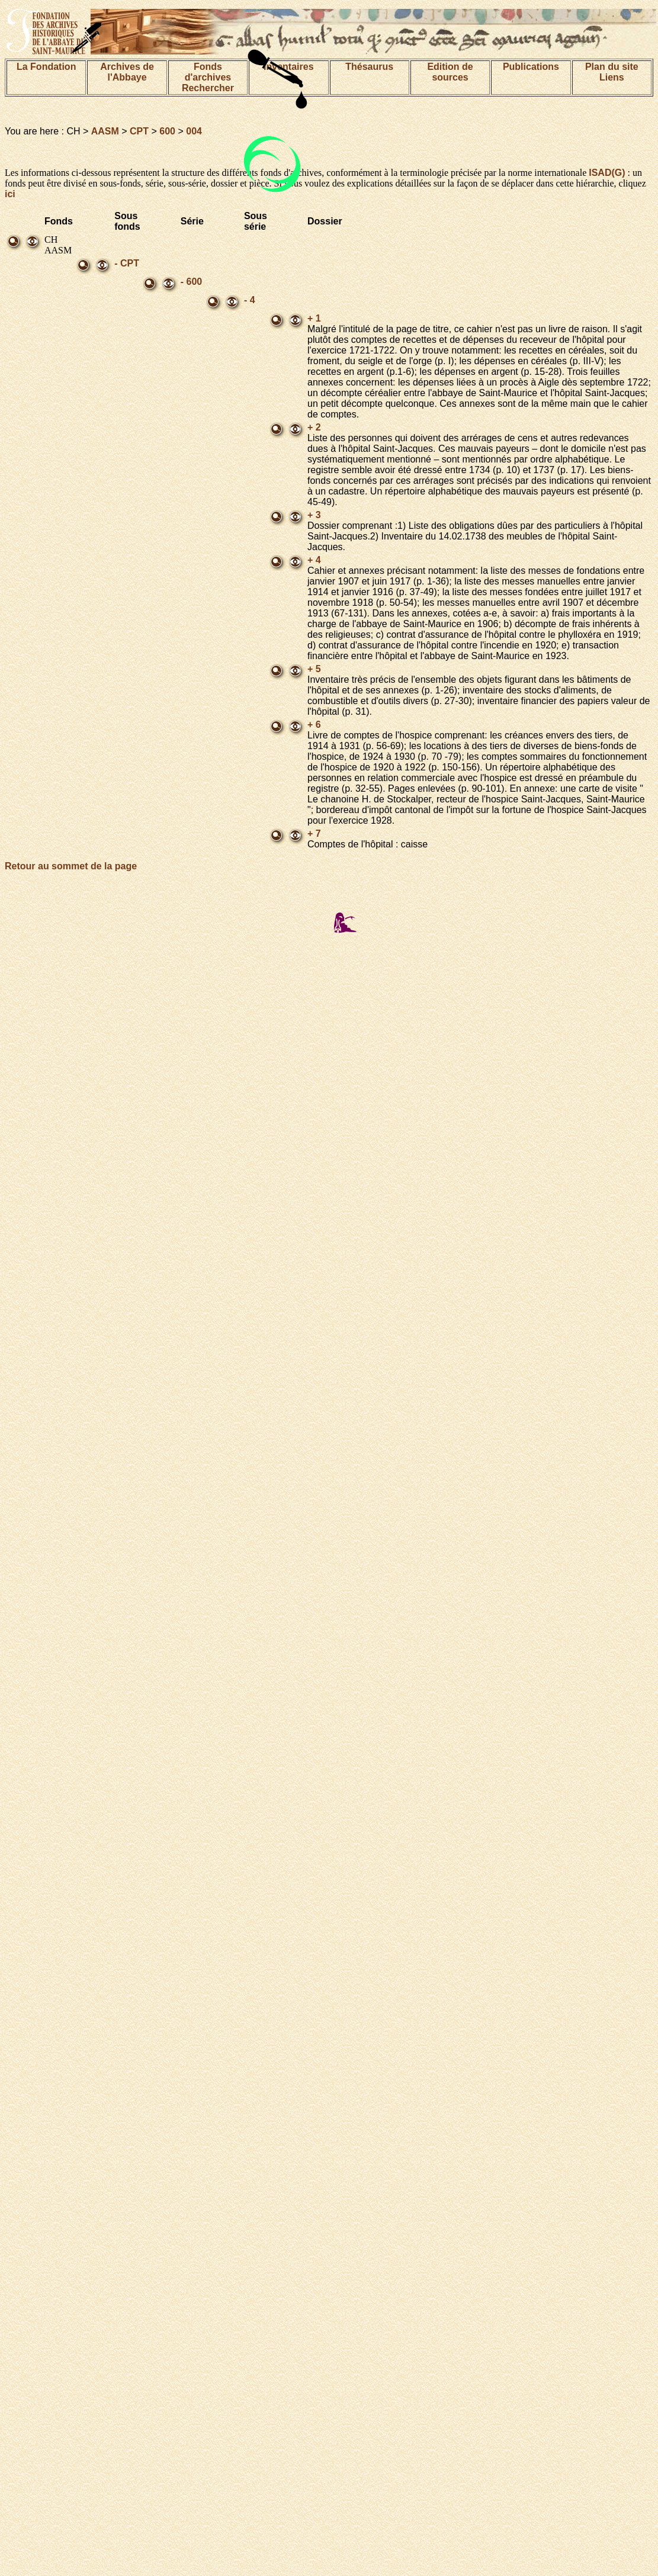  What do you see at coordinates (86, 38) in the screenshot?
I see `equip bayonet attachment to weapon` at bounding box center [86, 38].